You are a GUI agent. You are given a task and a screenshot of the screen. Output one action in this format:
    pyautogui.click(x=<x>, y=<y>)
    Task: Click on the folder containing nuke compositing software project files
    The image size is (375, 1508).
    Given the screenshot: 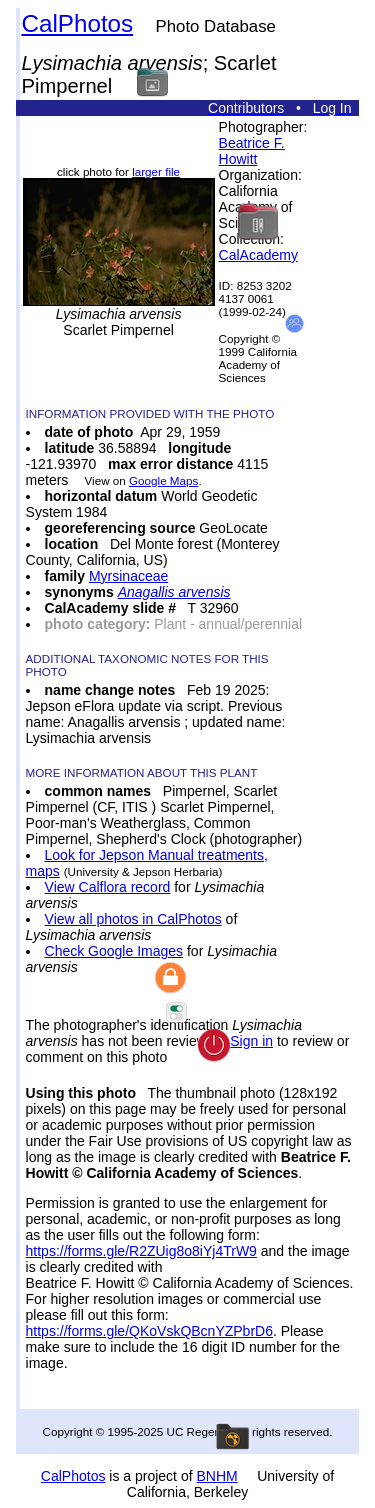 What is the action you would take?
    pyautogui.click(x=232, y=1437)
    